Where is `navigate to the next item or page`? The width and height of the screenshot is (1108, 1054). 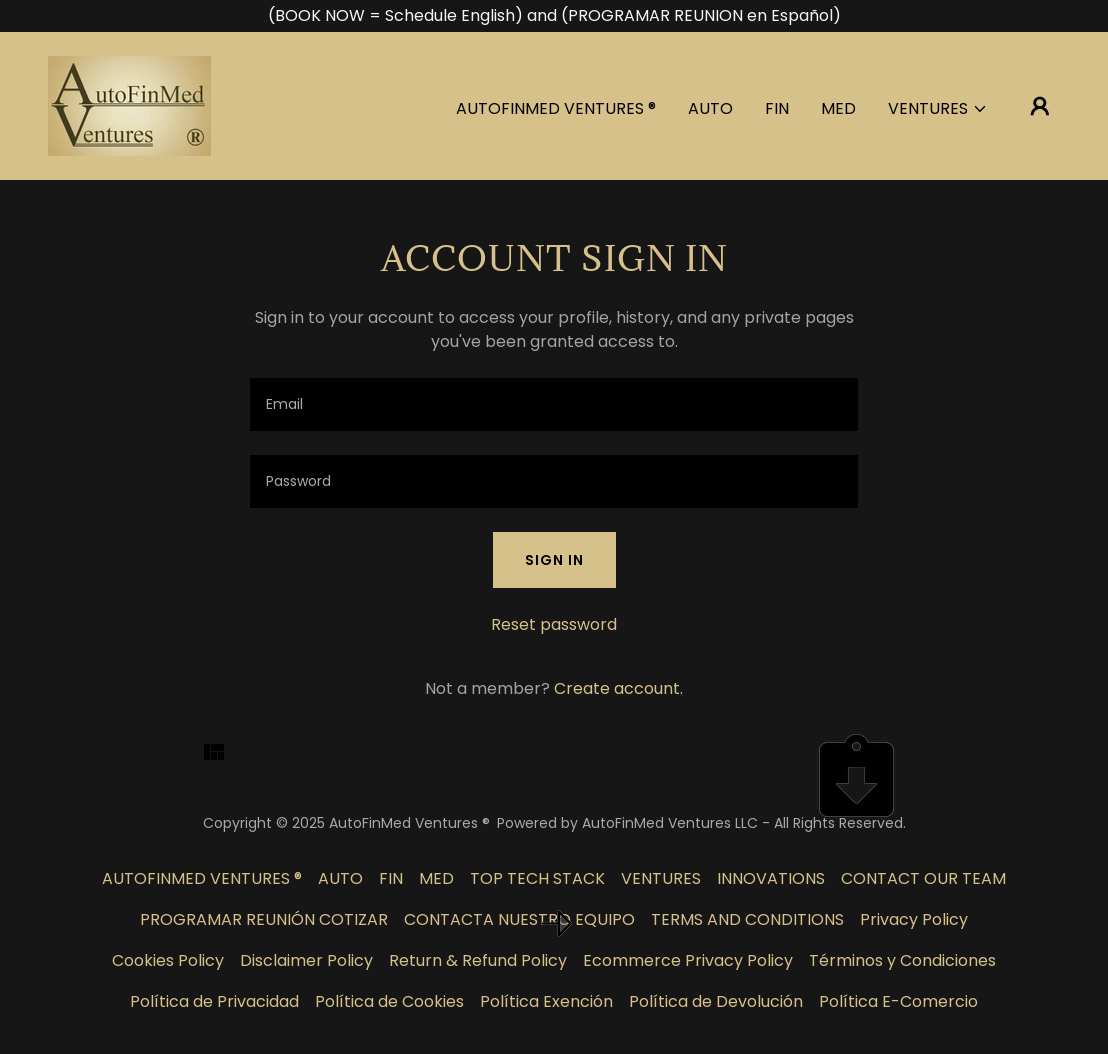
navigate to the next item or page is located at coordinates (556, 923).